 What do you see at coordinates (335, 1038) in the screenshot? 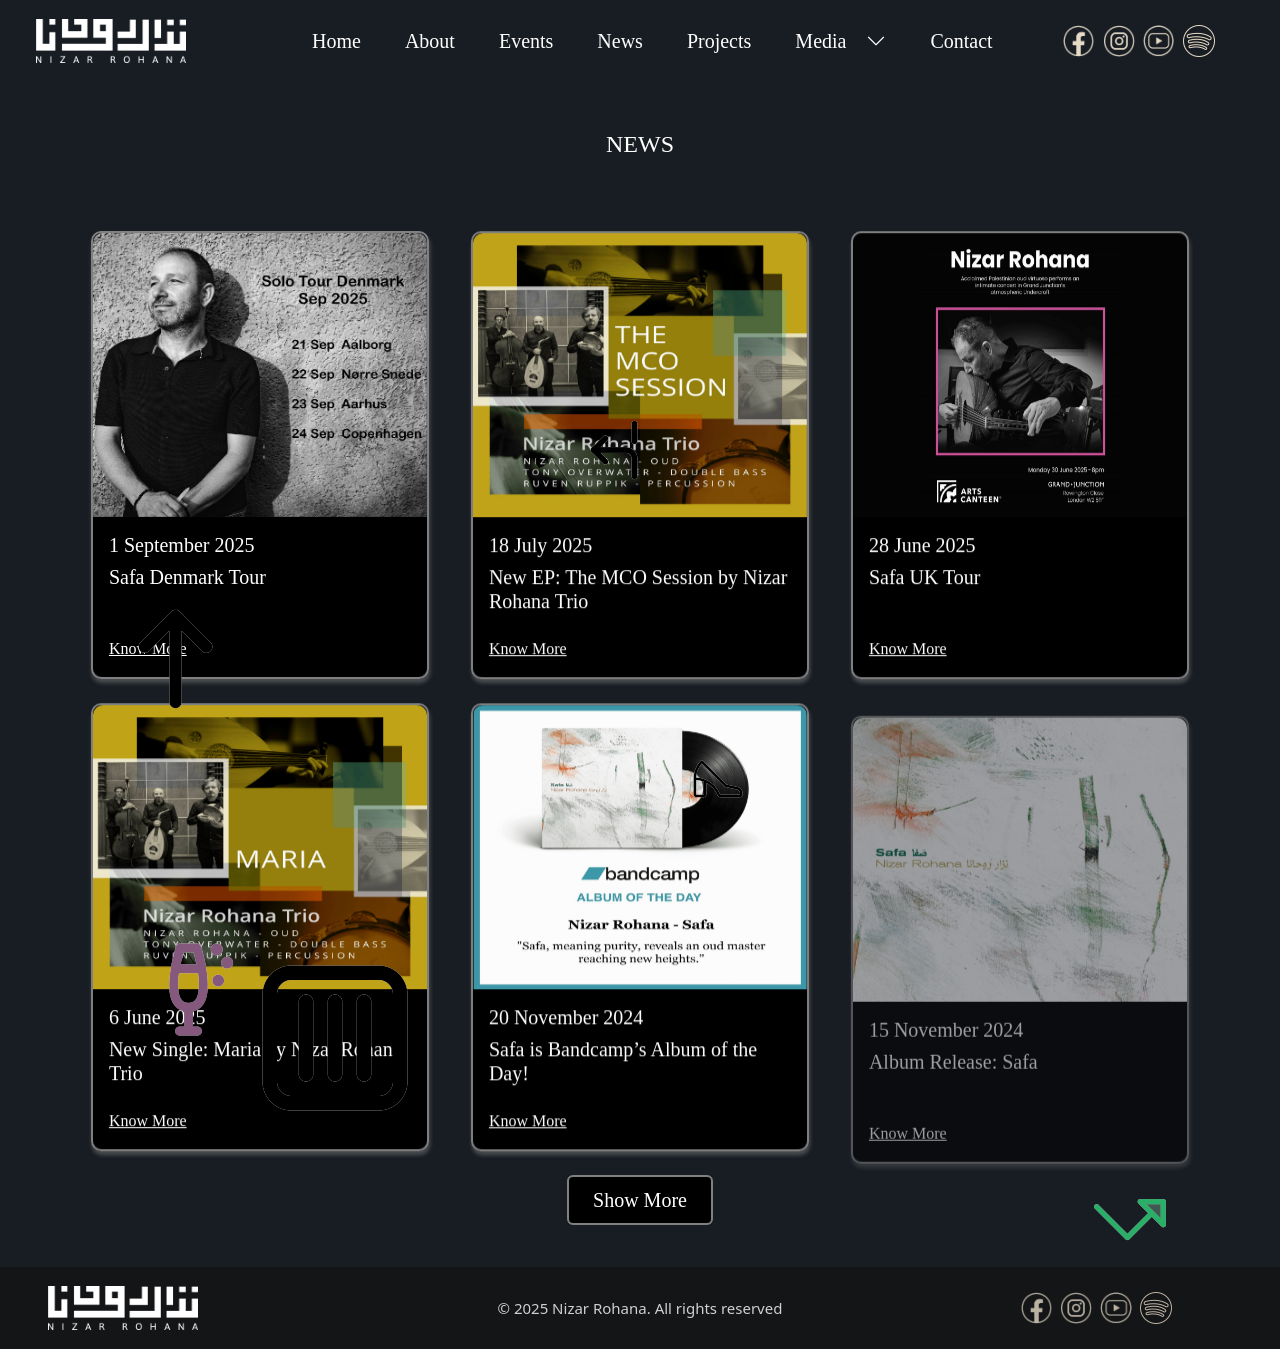
I see `laundry care instruction for drip drying` at bounding box center [335, 1038].